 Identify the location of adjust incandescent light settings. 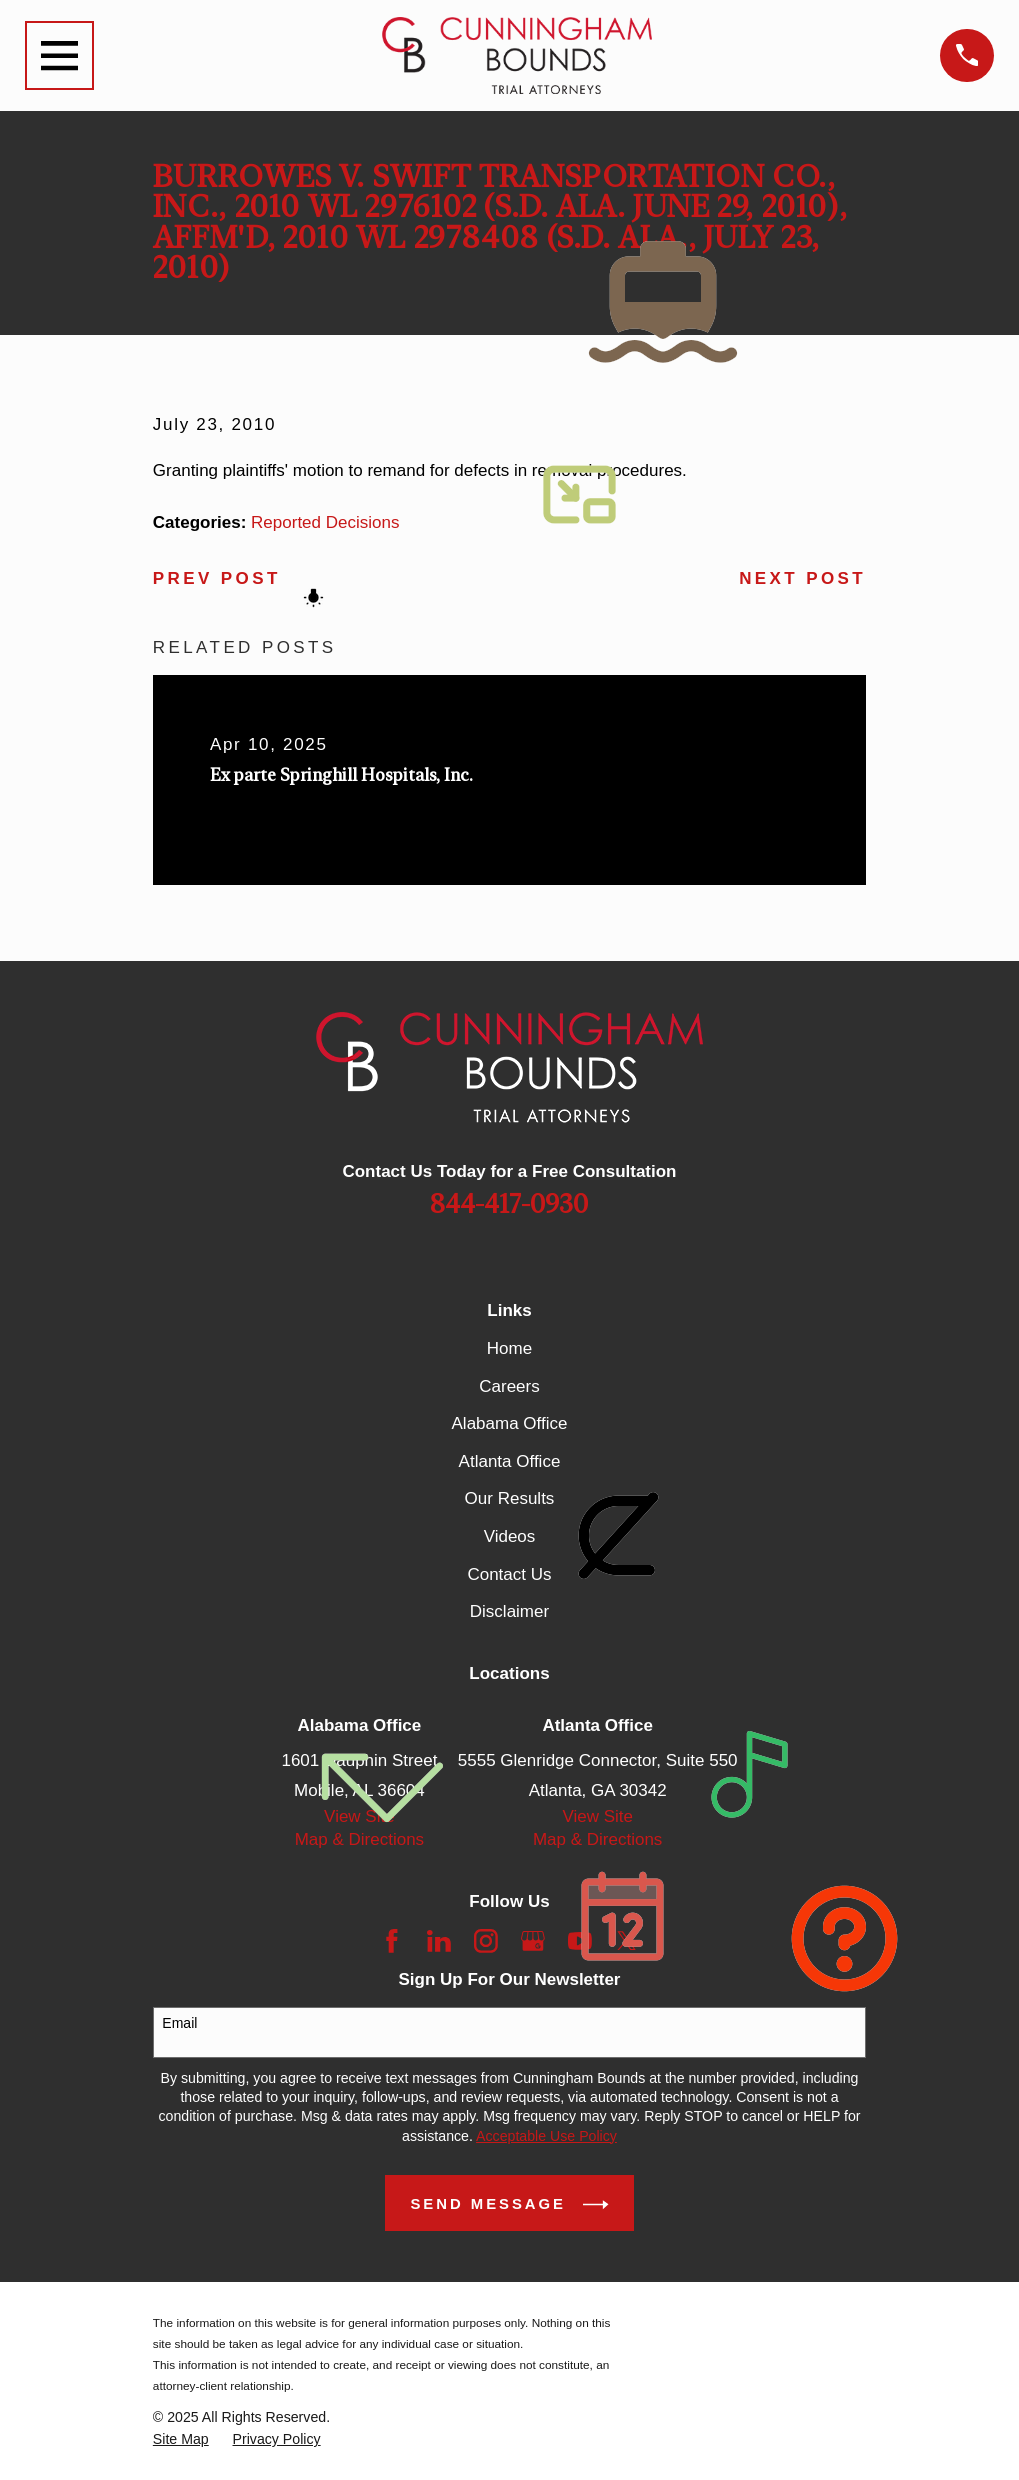
(313, 597).